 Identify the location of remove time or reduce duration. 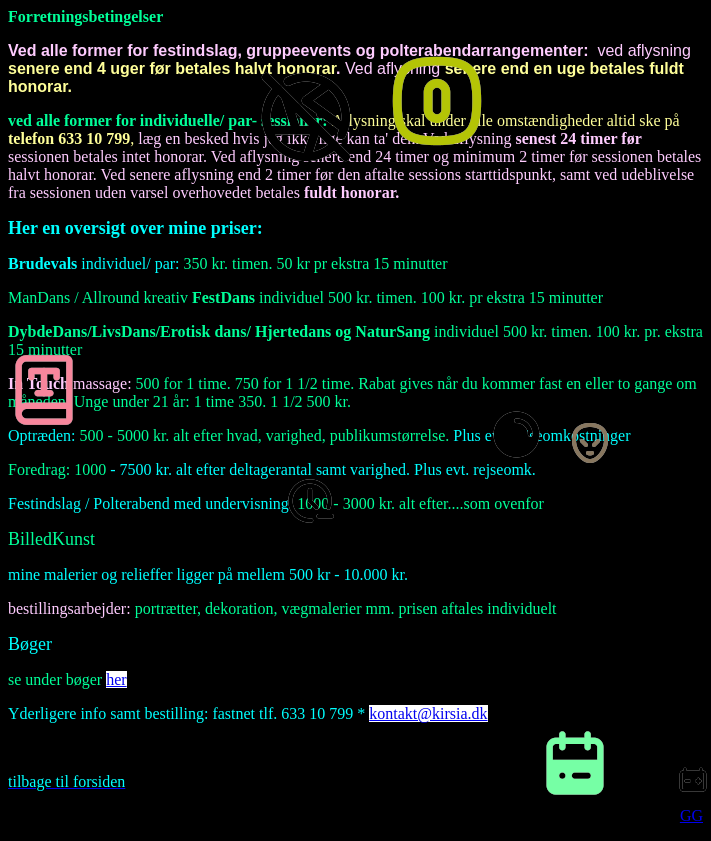
(310, 501).